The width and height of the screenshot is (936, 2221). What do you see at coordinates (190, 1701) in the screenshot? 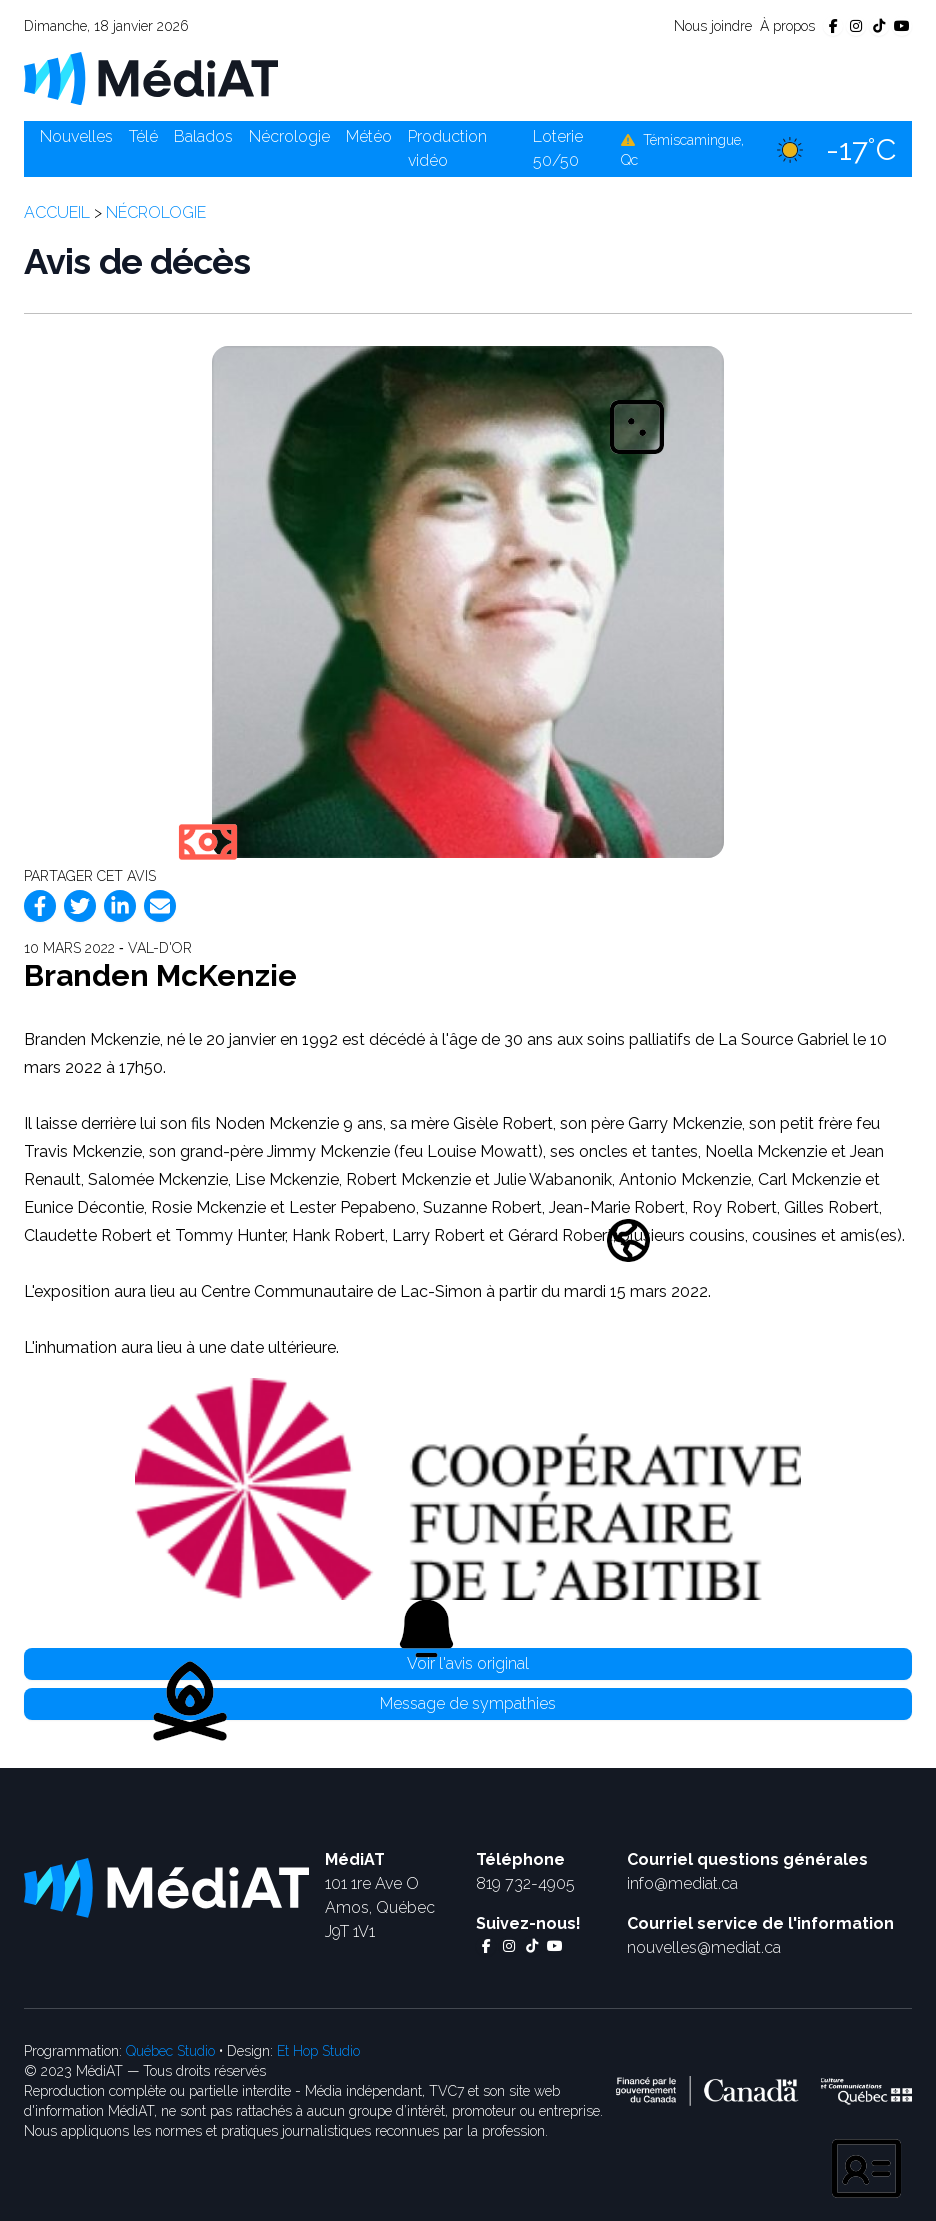
I see `access camping or outdoor activity features` at bounding box center [190, 1701].